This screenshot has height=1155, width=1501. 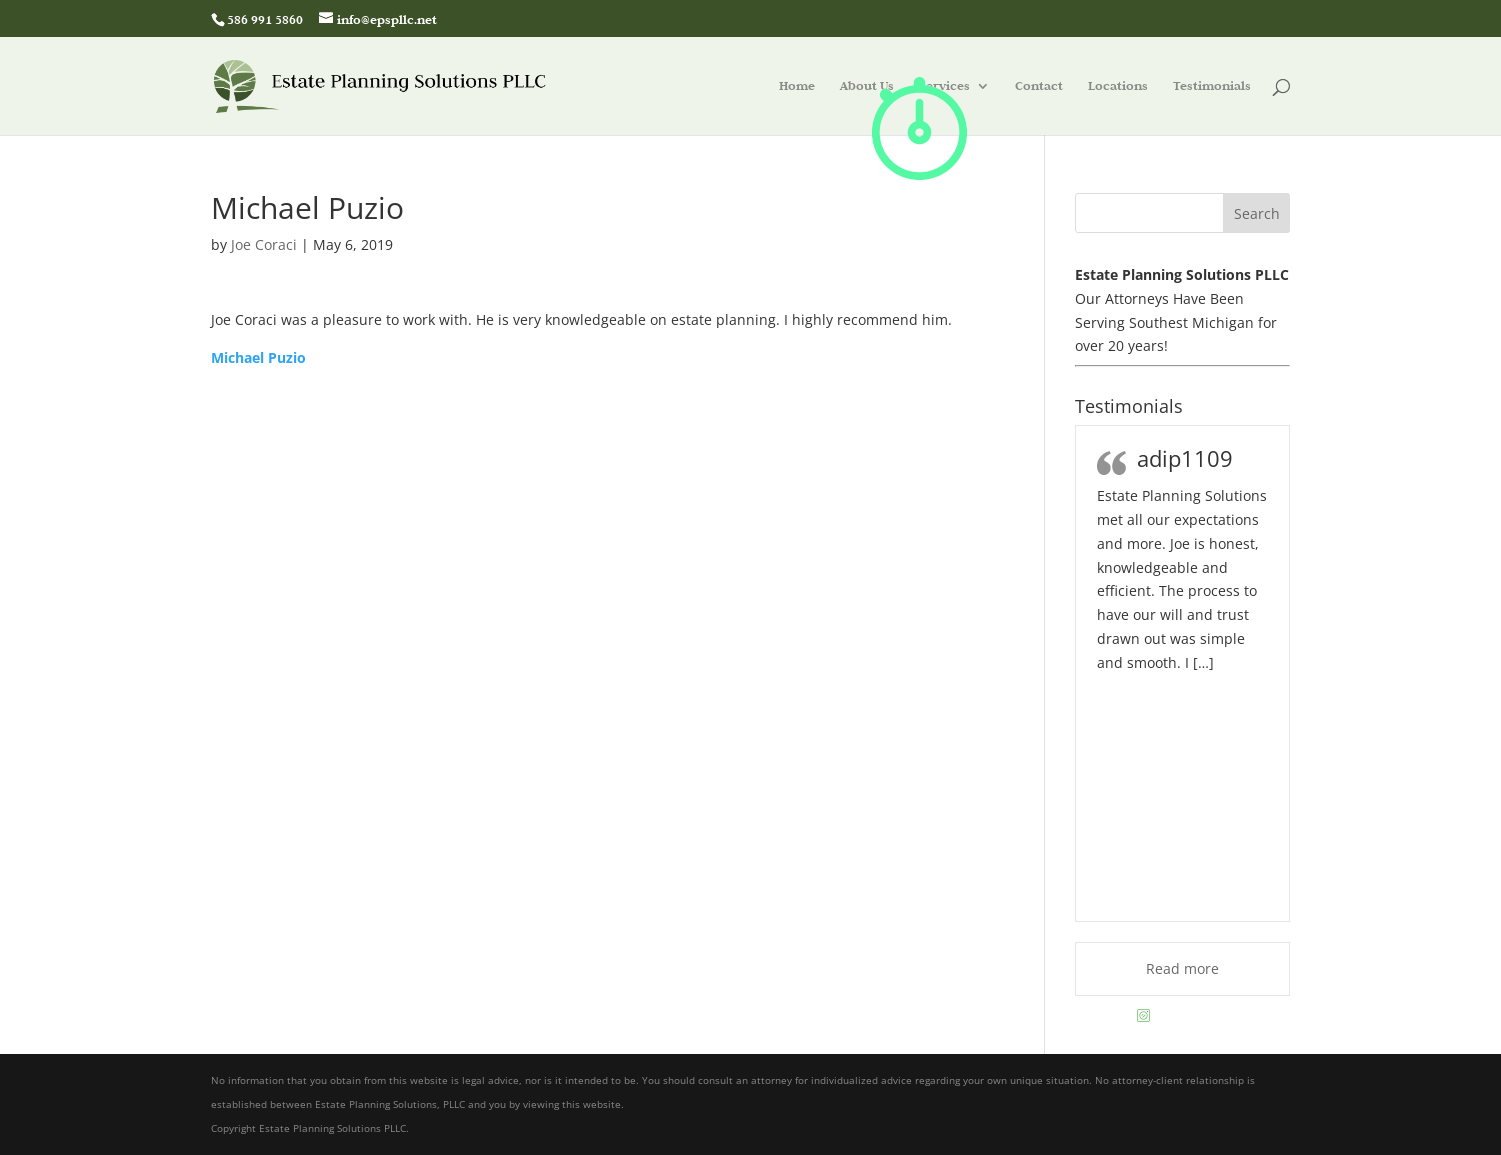 What do you see at coordinates (919, 128) in the screenshot?
I see `start or view a timer` at bounding box center [919, 128].